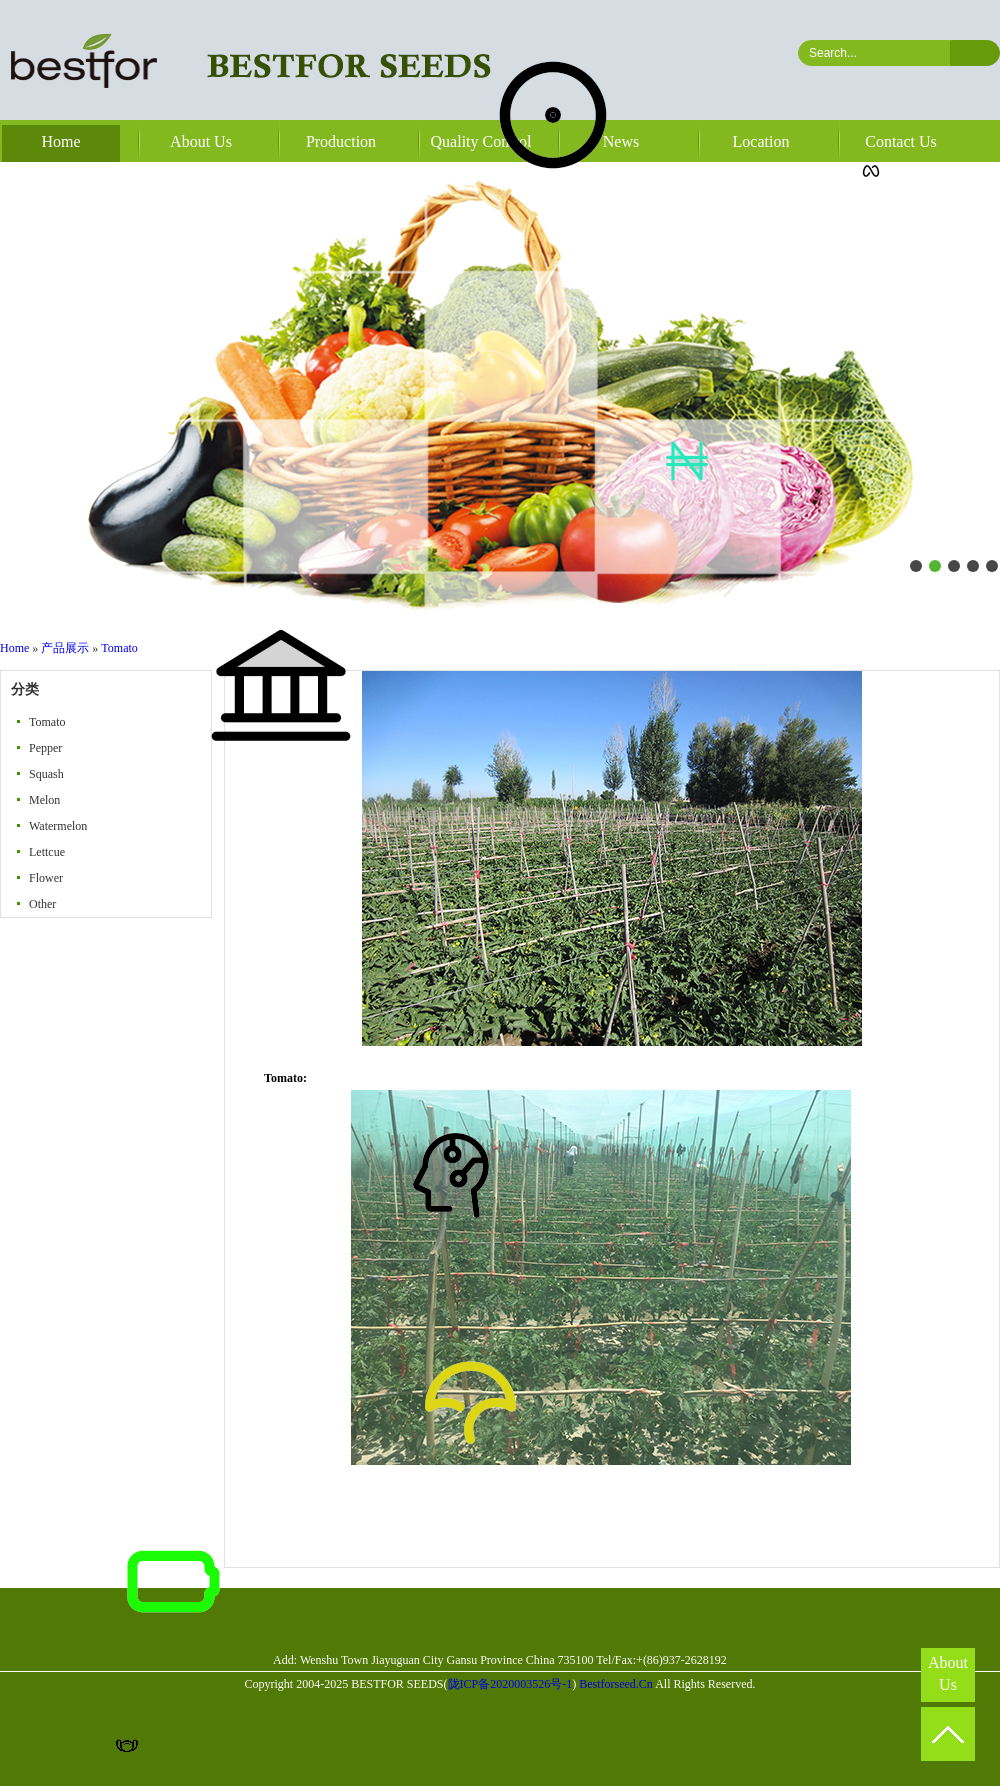  What do you see at coordinates (553, 115) in the screenshot?
I see `enable focus or concentration mode` at bounding box center [553, 115].